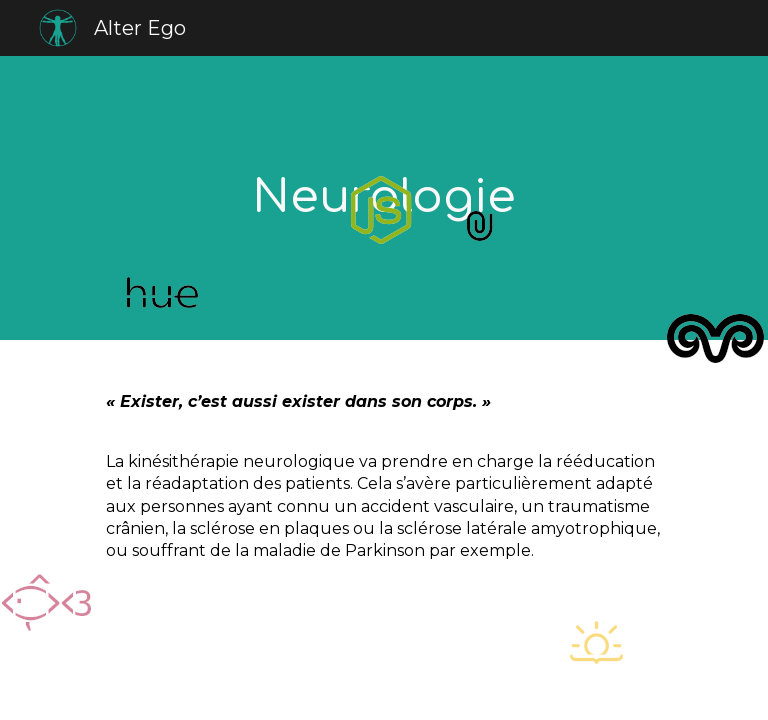 The height and width of the screenshot is (720, 768). What do you see at coordinates (596, 642) in the screenshot?
I see `open jdoodle online compiler` at bounding box center [596, 642].